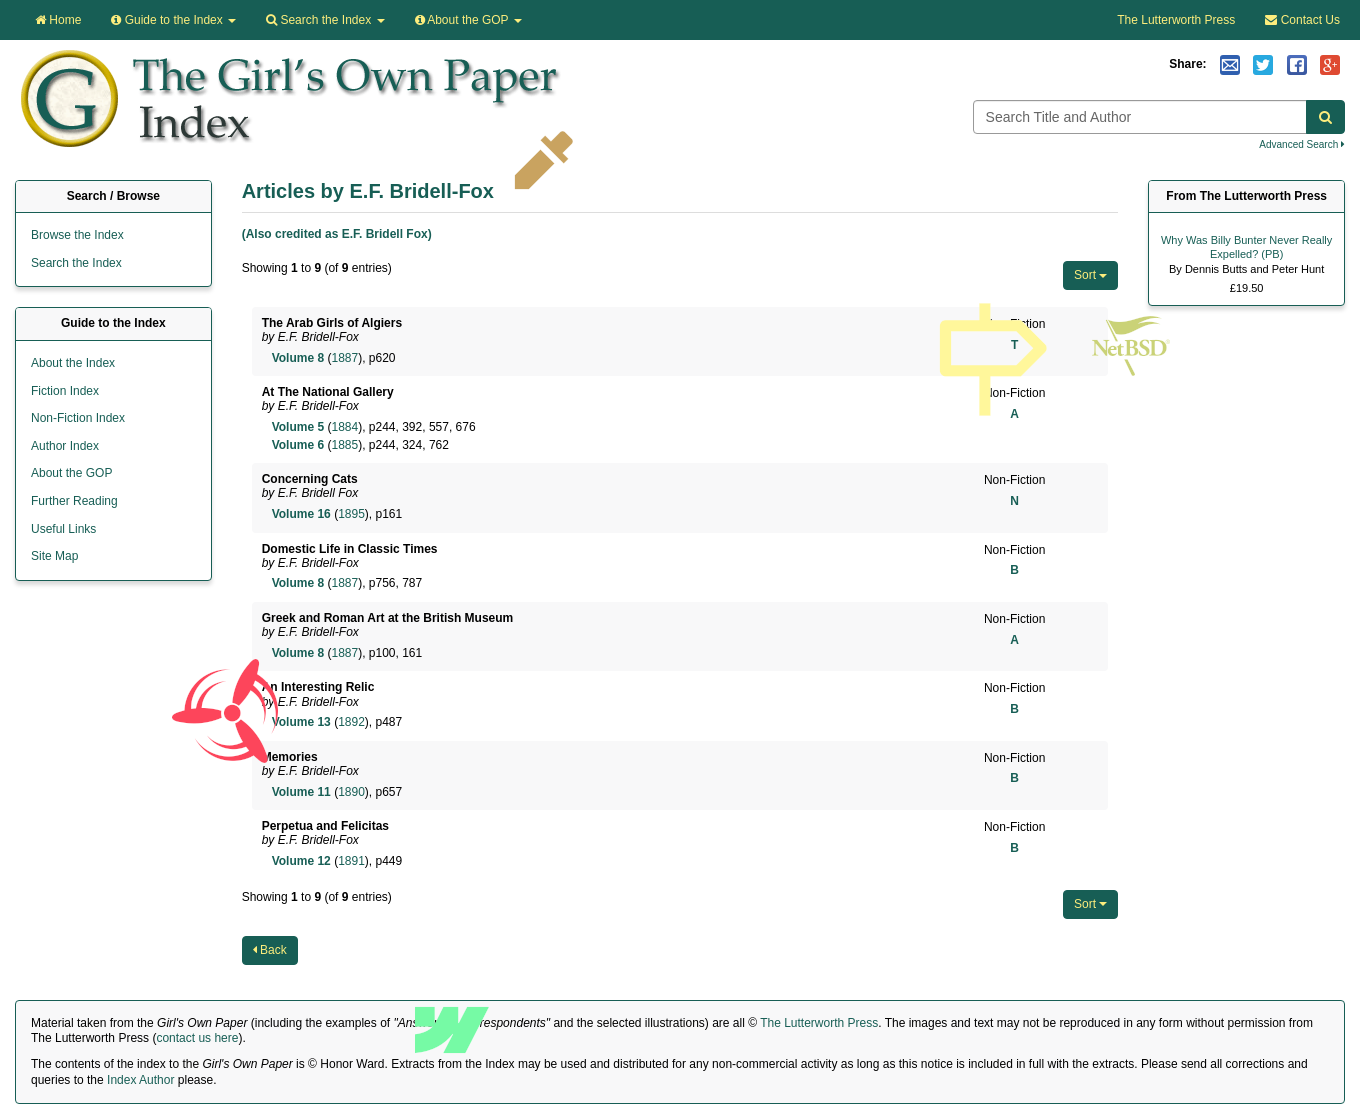  Describe the element at coordinates (1131, 346) in the screenshot. I see `NetBSD operating system logo` at that location.